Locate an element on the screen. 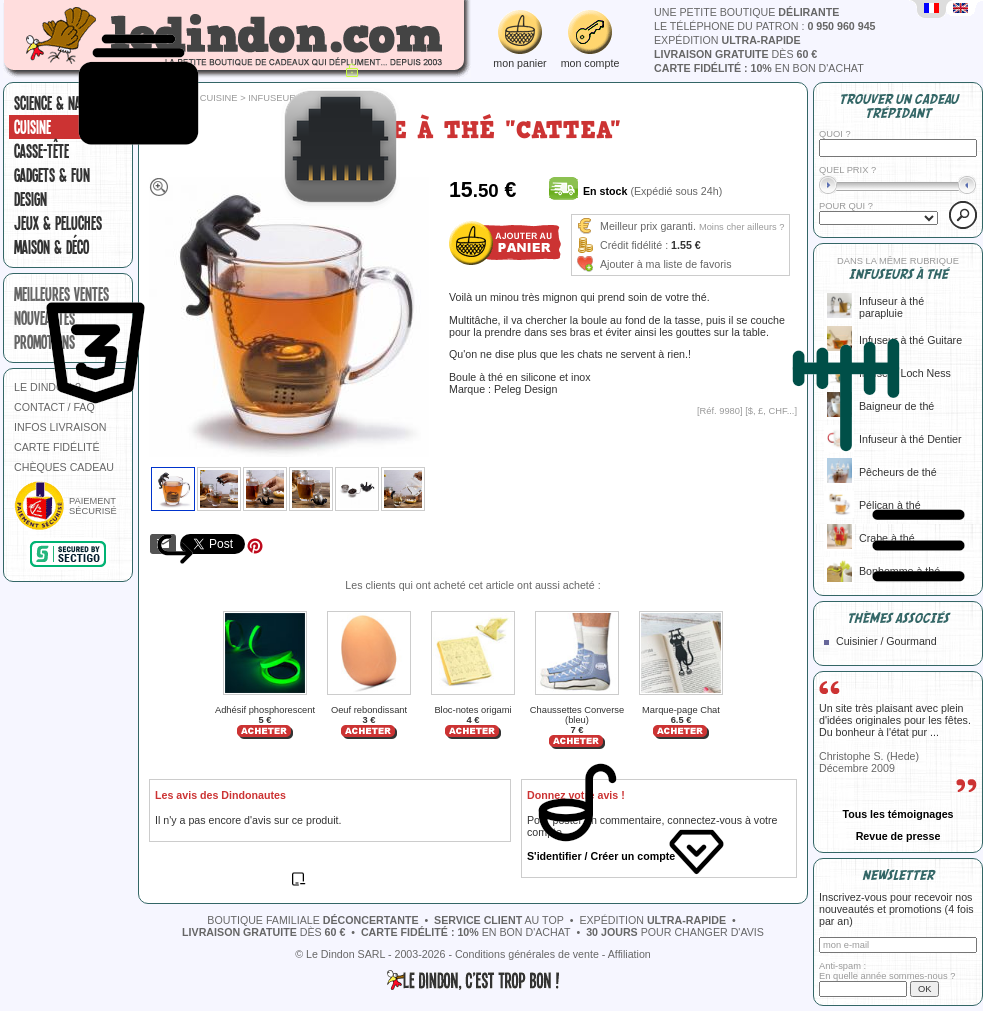 Image resolution: width=983 pixels, height=1011 pixels. indicates CSS3 styling or stylesheet functionality is located at coordinates (95, 351).